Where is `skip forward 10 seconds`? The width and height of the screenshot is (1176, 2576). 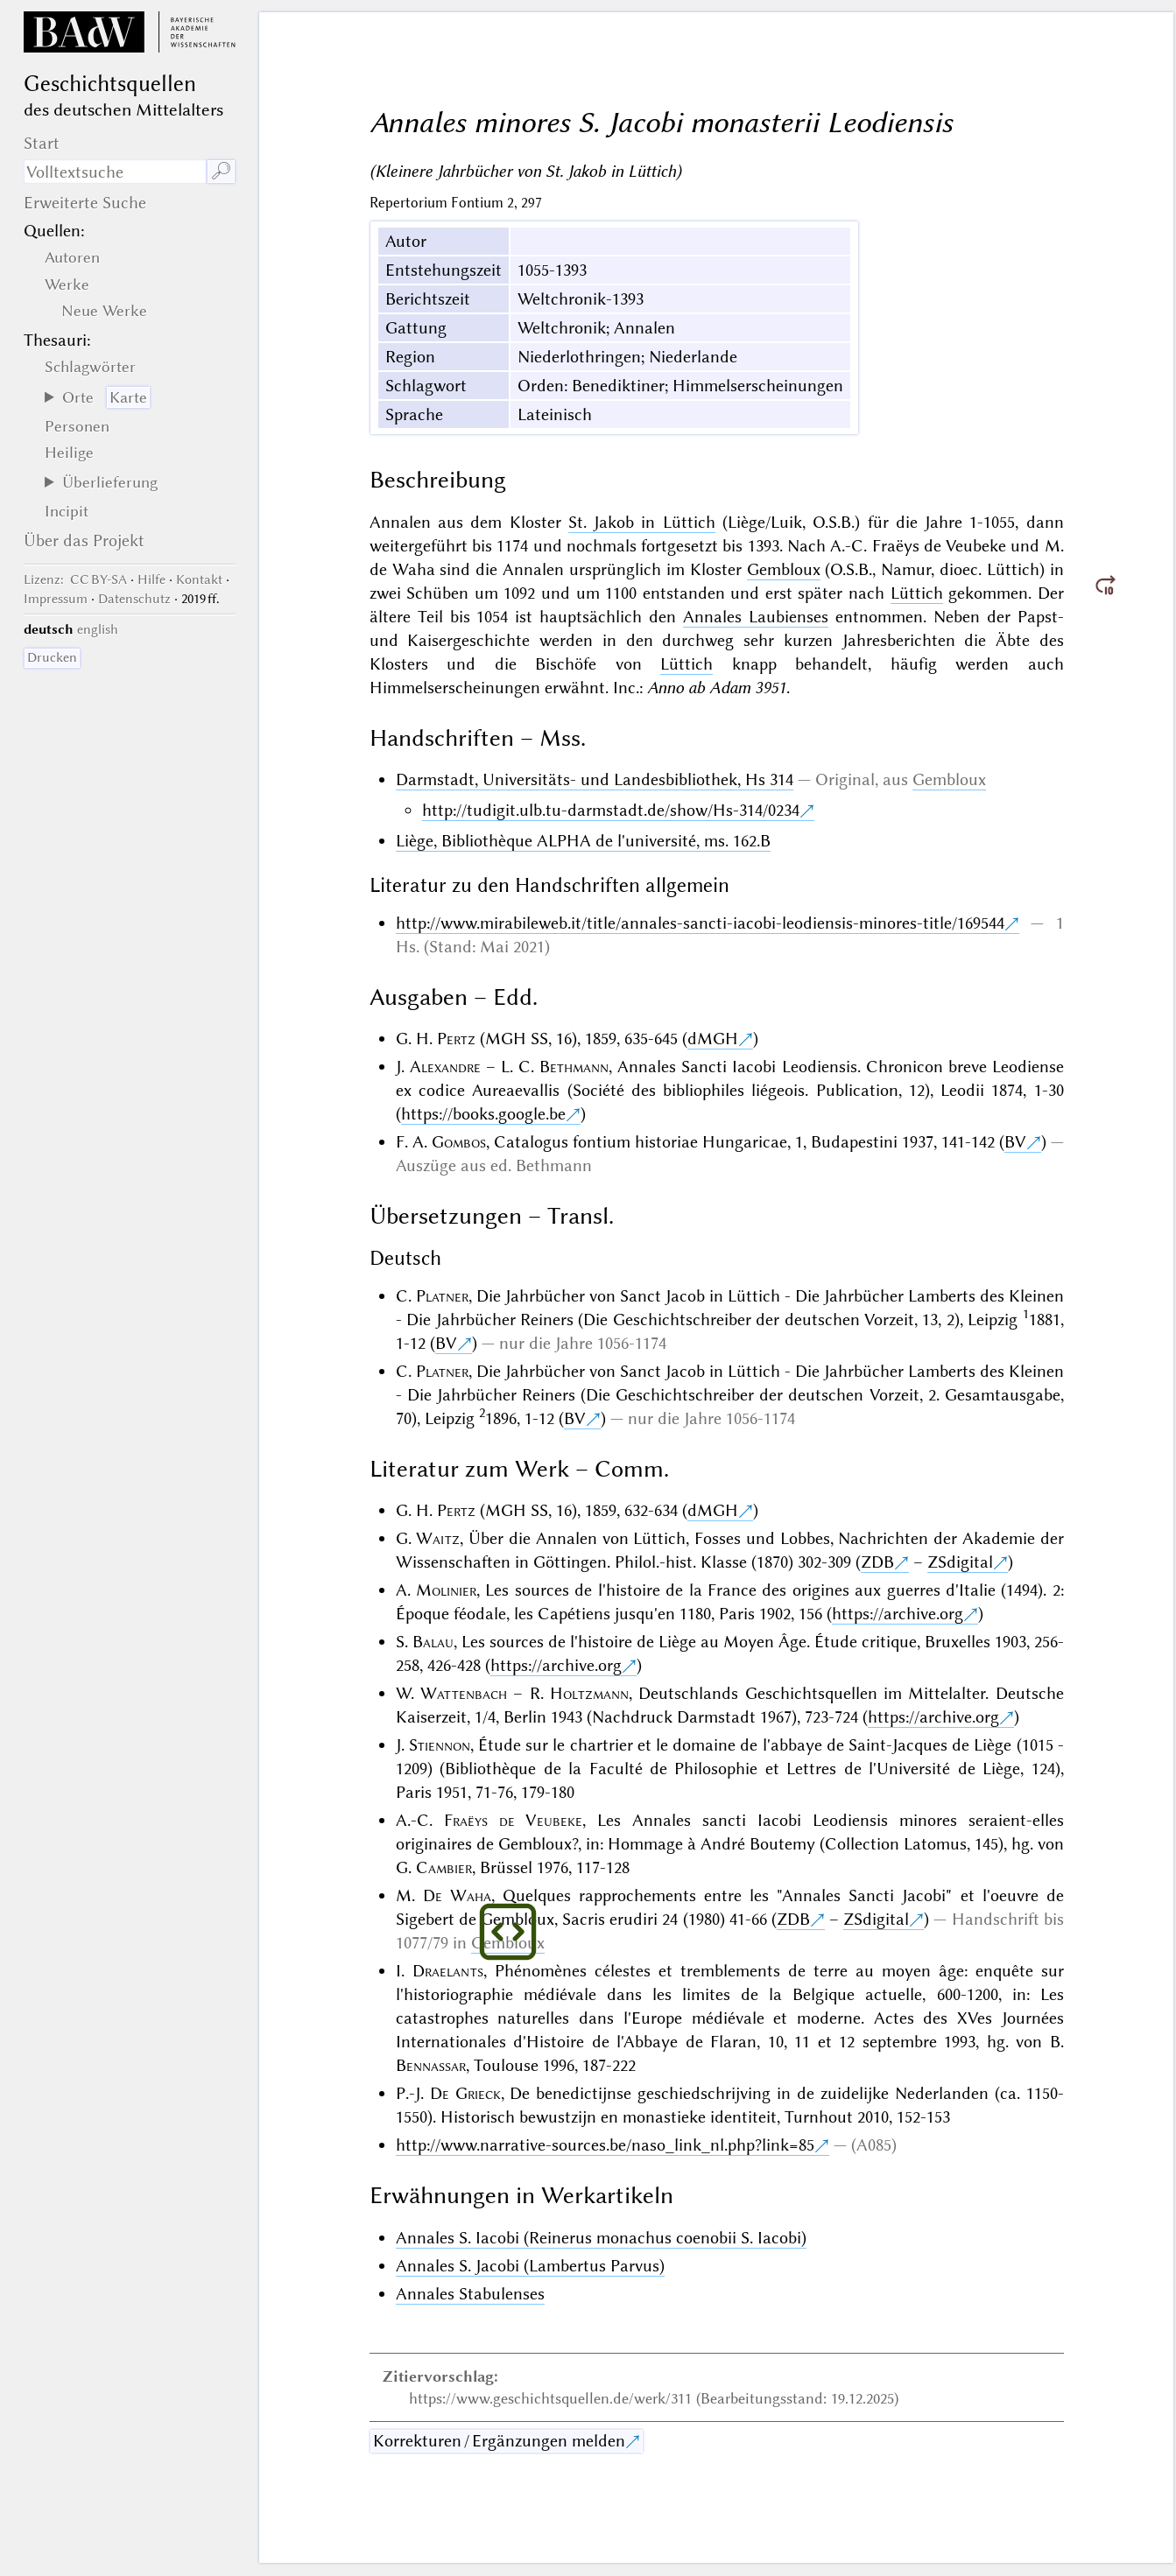 skip forward 10 seconds is located at coordinates (1106, 586).